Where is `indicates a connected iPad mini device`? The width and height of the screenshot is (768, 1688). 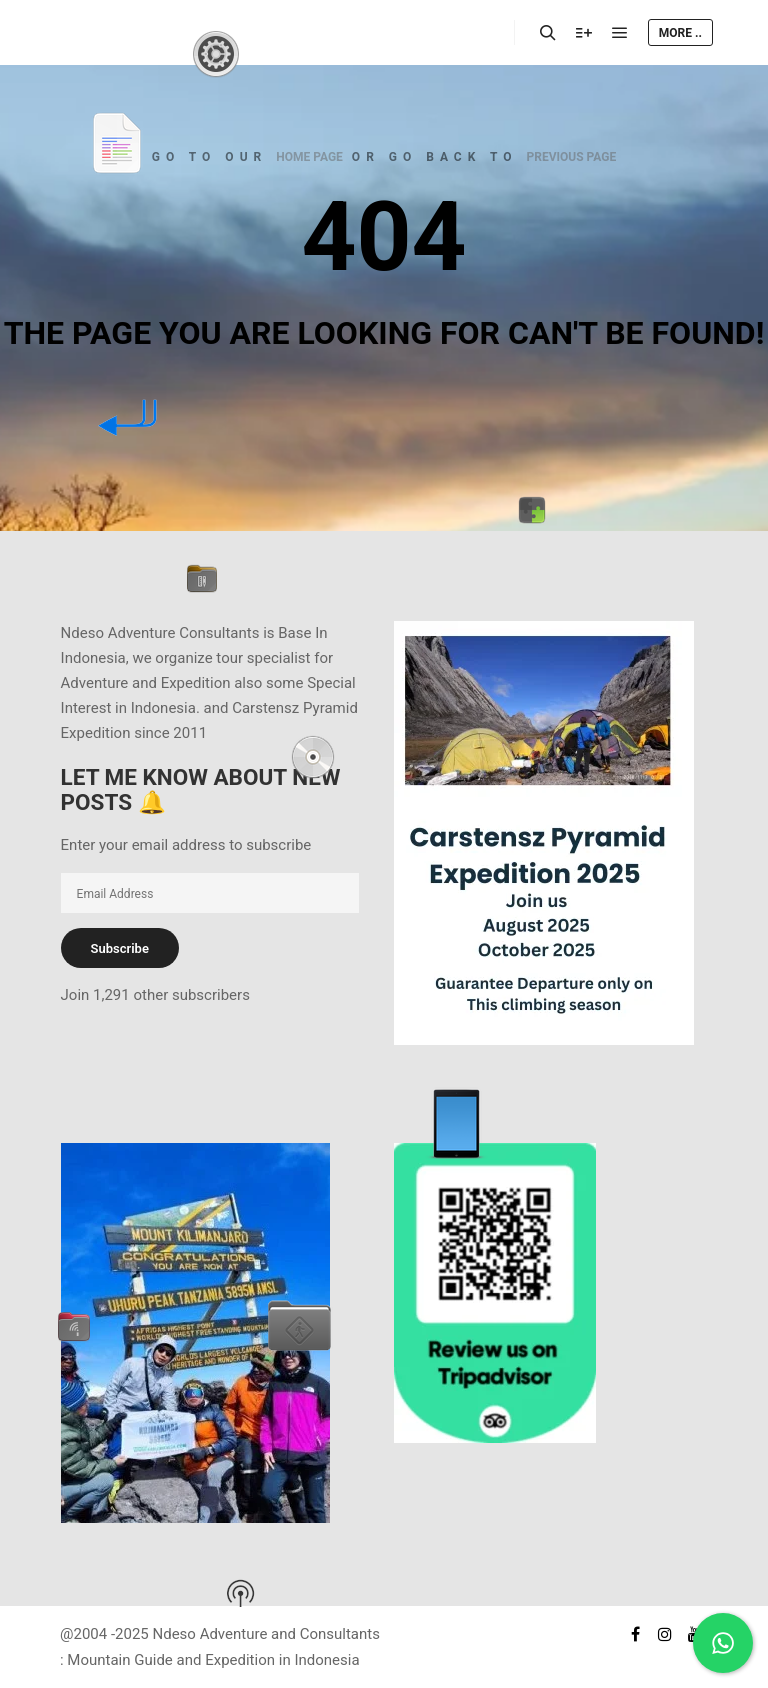
indicates a connected iPad mini device is located at coordinates (456, 1117).